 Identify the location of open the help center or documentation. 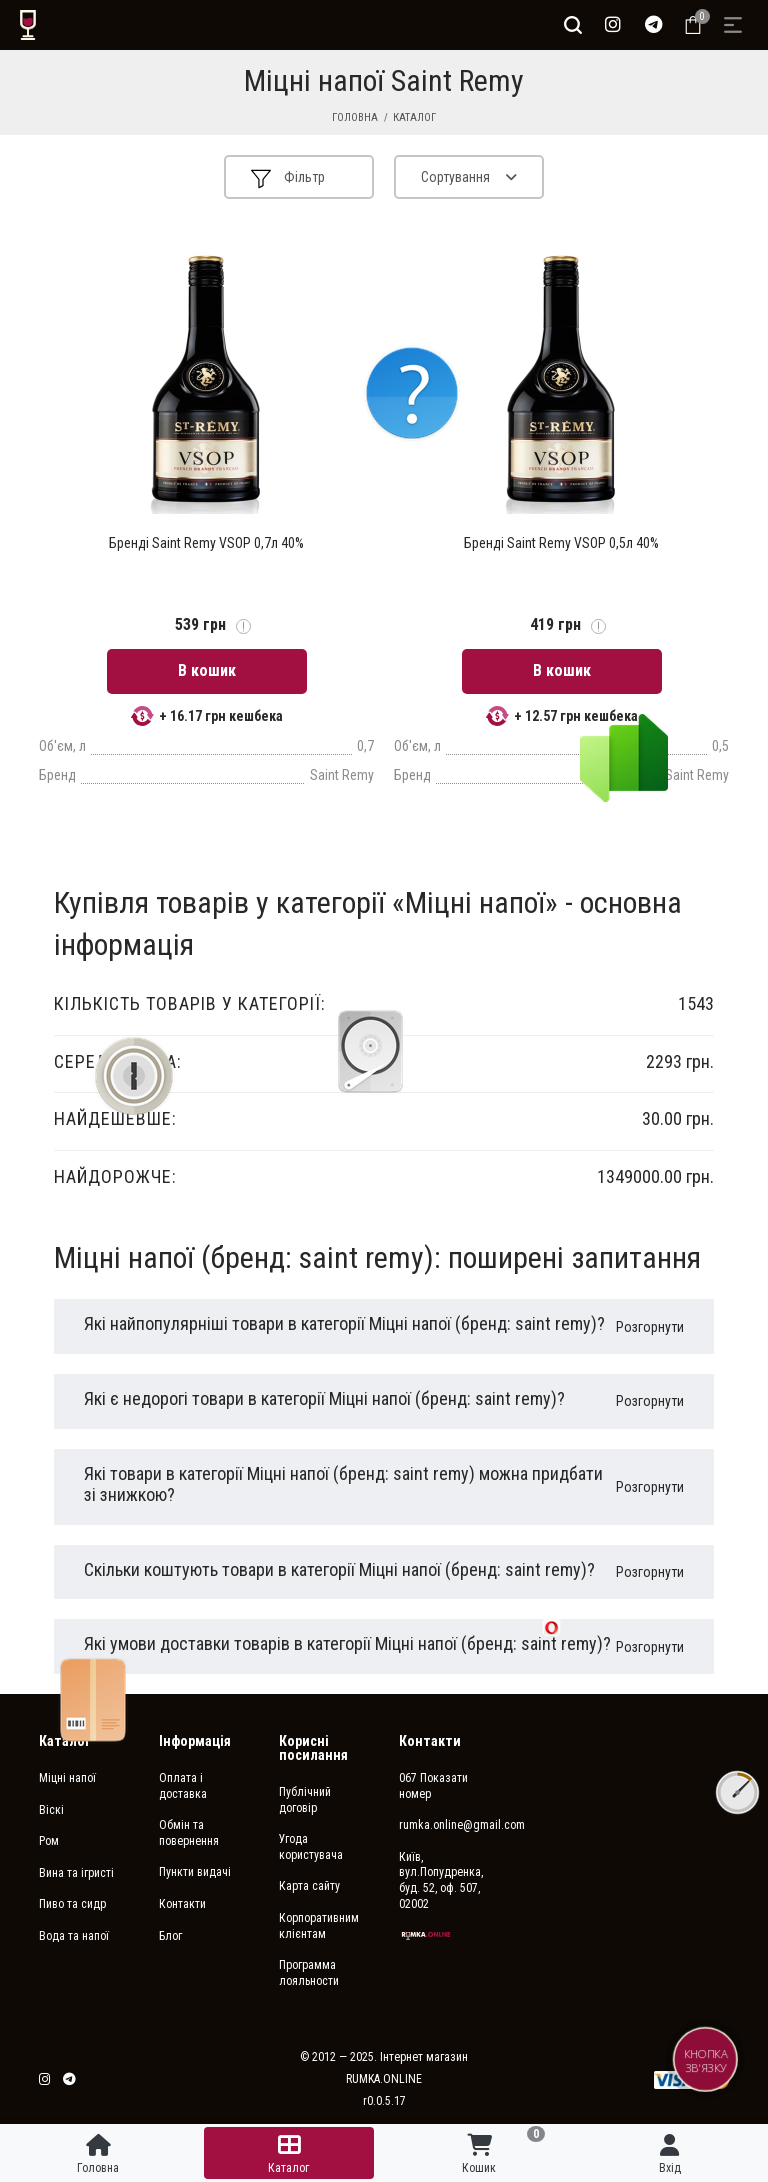
(412, 393).